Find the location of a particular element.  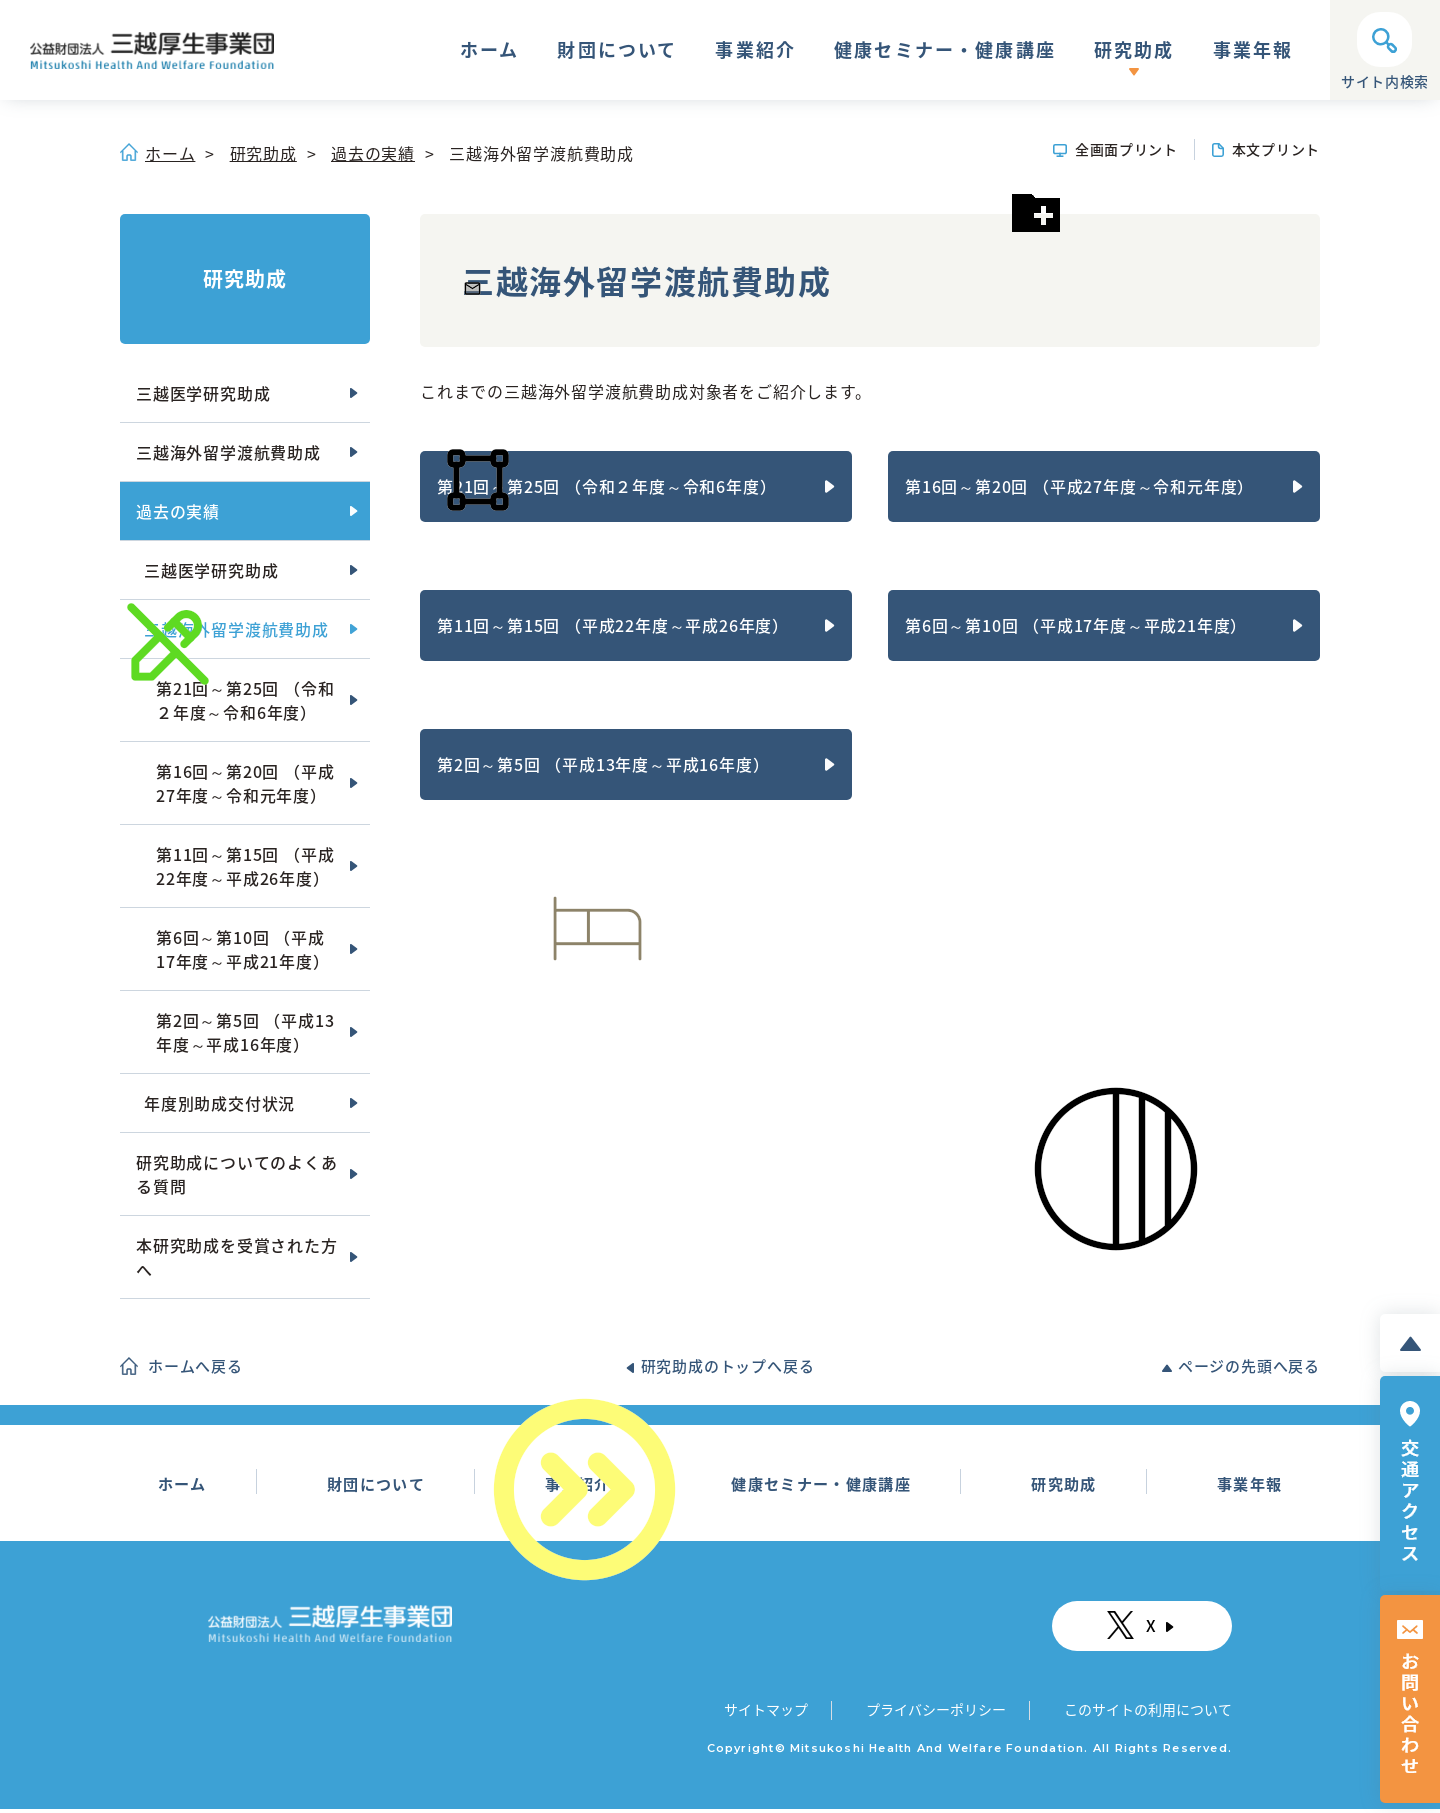

access your email inbox is located at coordinates (472, 288).